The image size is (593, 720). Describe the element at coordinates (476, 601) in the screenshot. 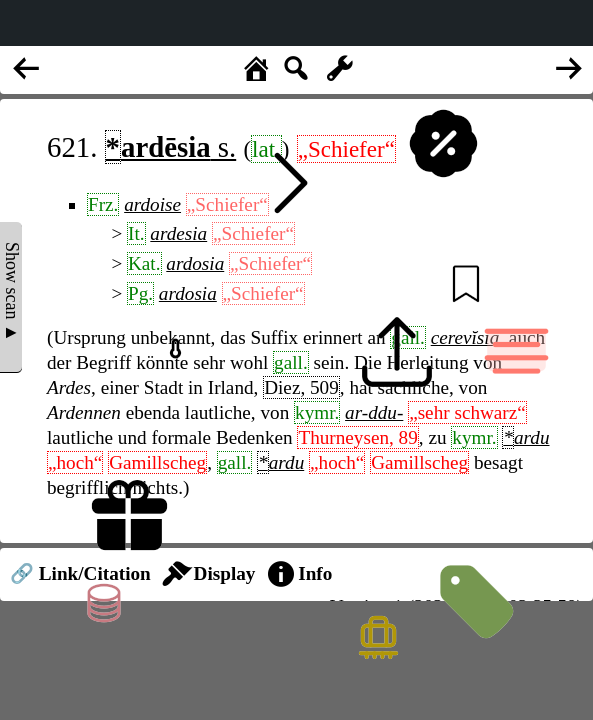

I see `add a tag or label to an item` at that location.